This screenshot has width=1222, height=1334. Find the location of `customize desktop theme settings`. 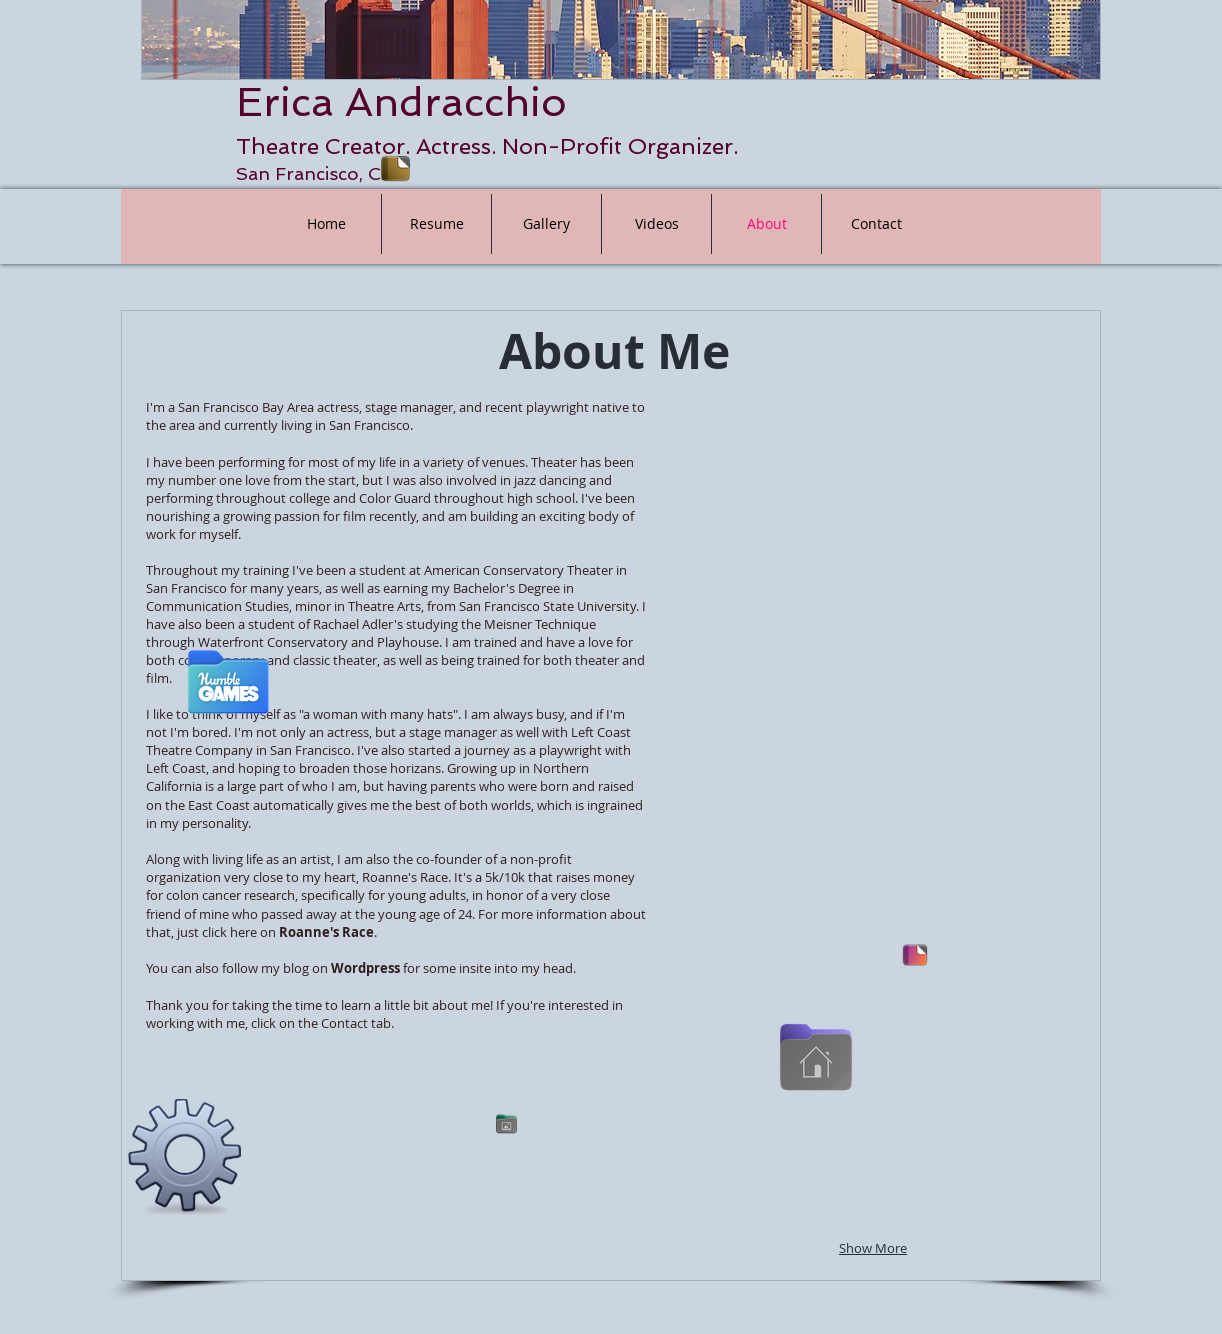

customize desktop theme settings is located at coordinates (915, 955).